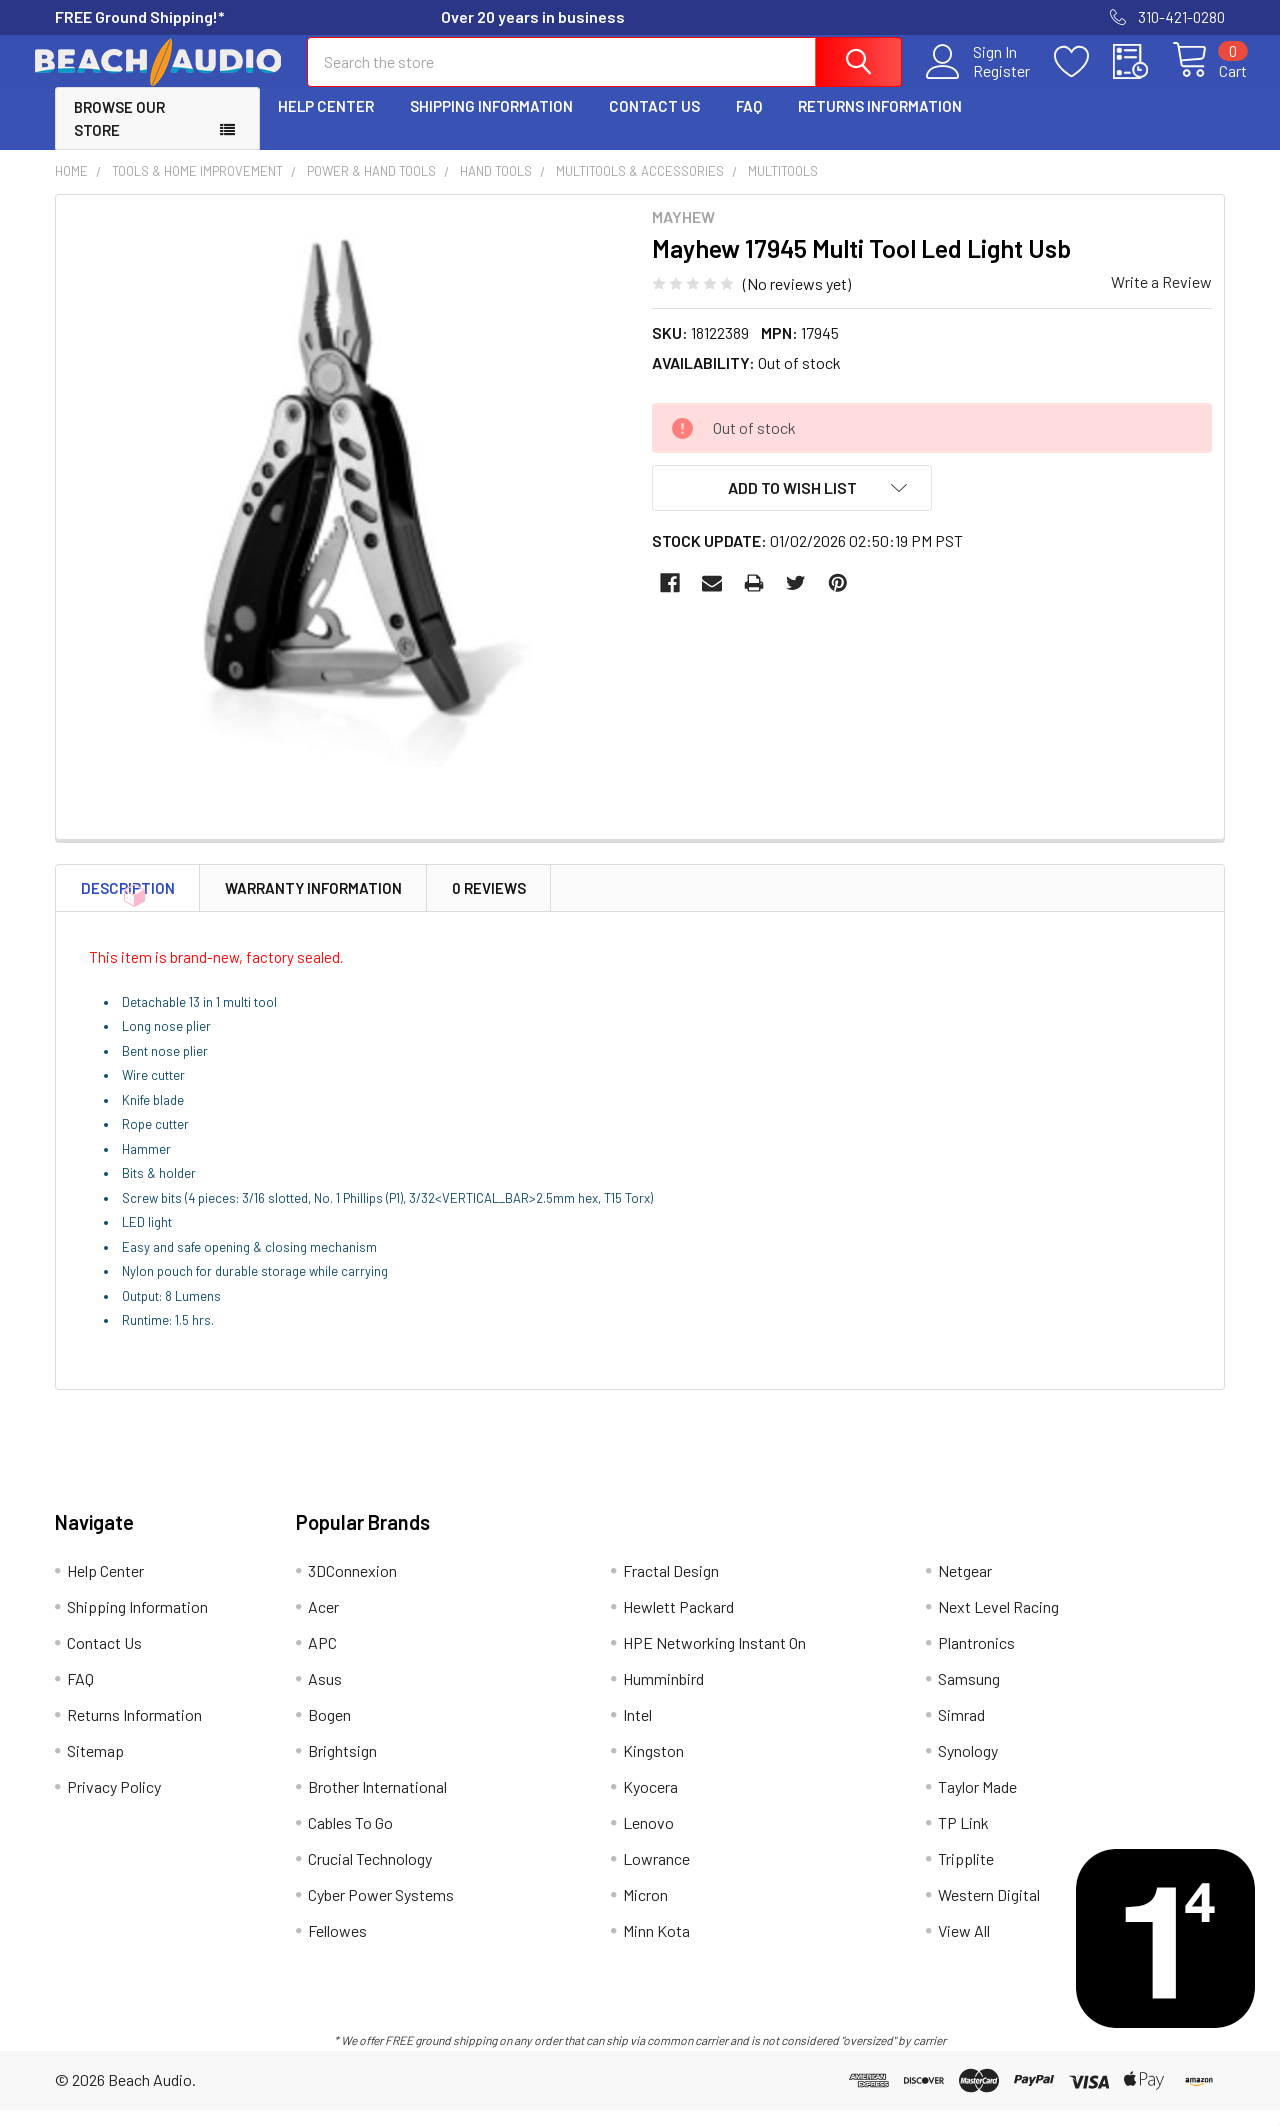  I want to click on opentofu infrastructure as code platform, so click(134, 895).